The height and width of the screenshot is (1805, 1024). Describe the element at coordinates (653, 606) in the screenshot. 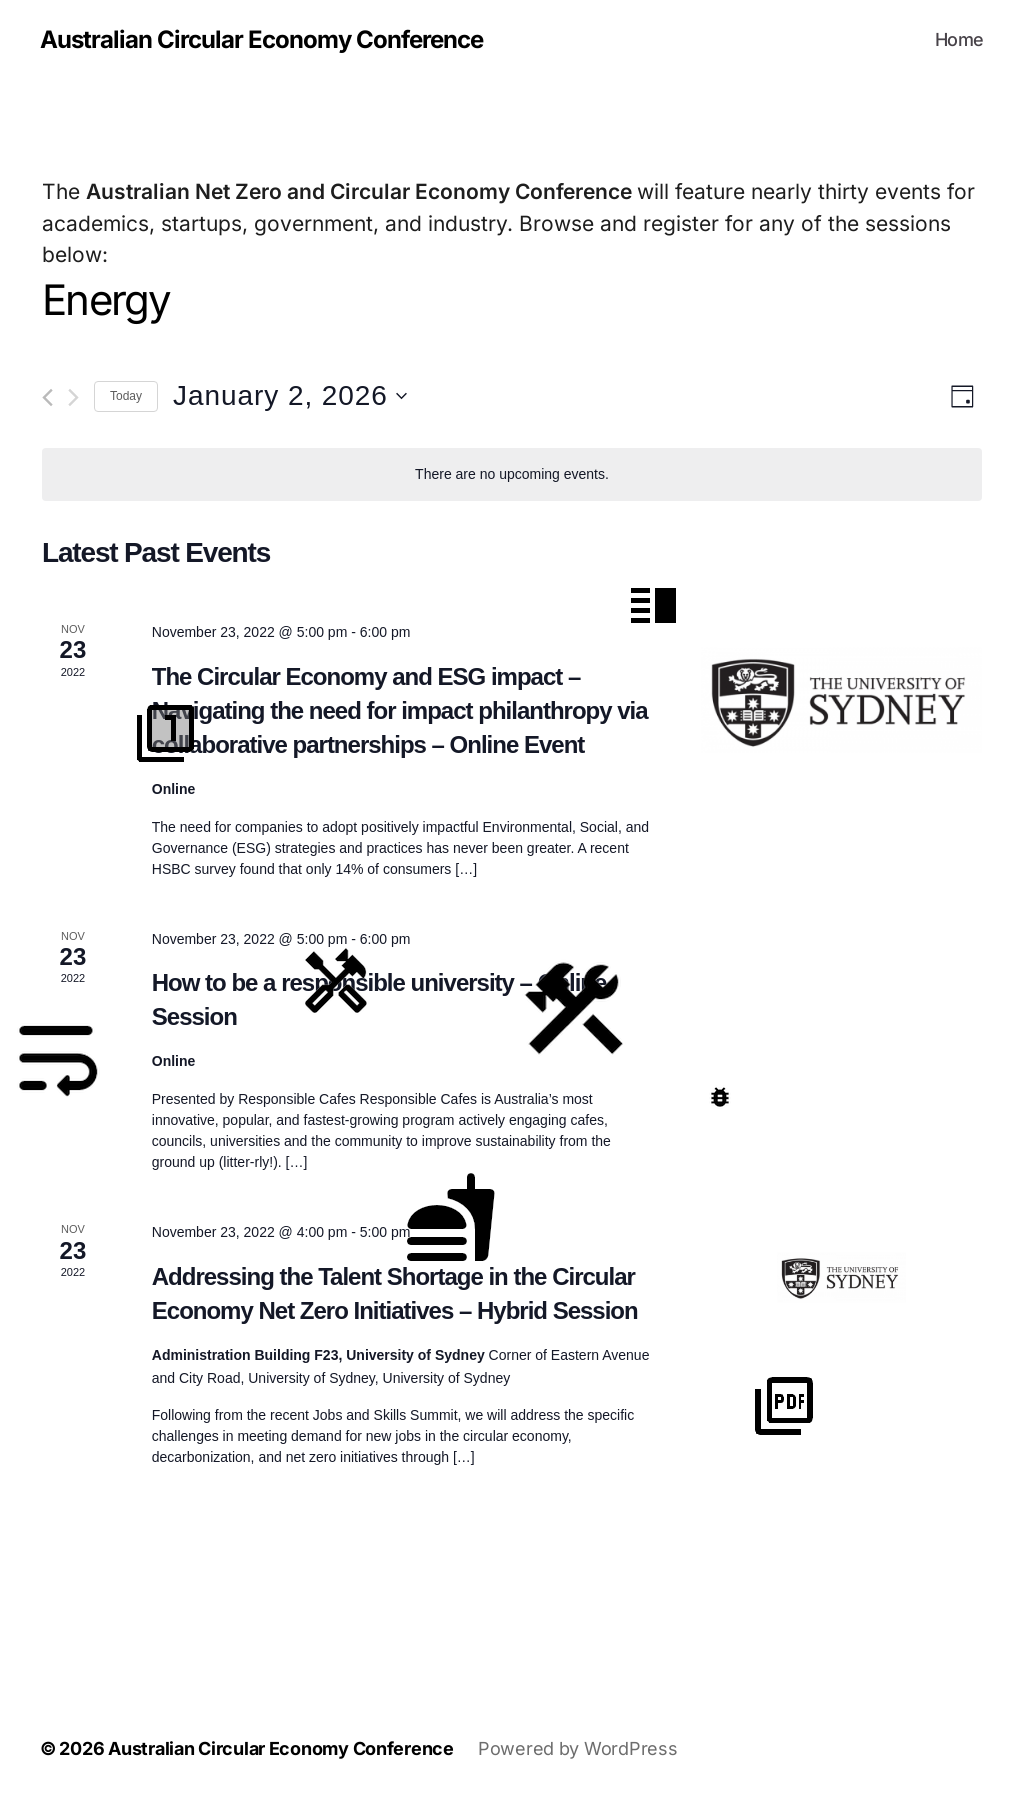

I see `toggle vertical split view layout` at that location.